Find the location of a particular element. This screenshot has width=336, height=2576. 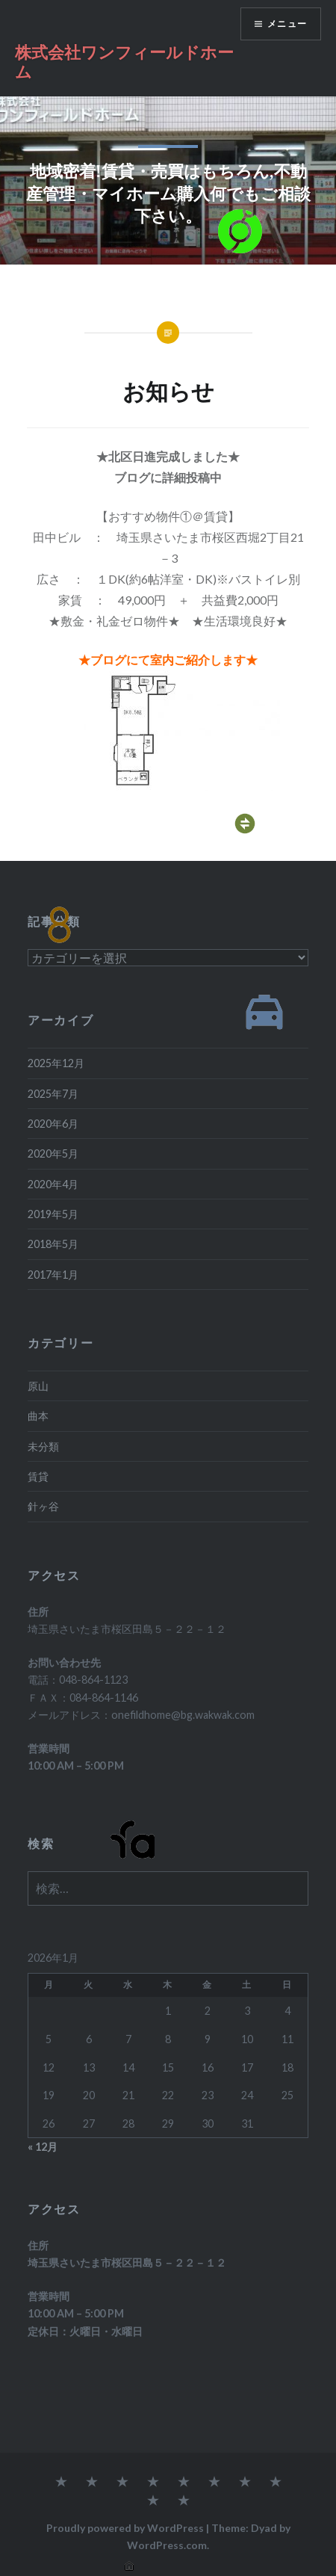

navigate to home screen is located at coordinates (129, 2566).